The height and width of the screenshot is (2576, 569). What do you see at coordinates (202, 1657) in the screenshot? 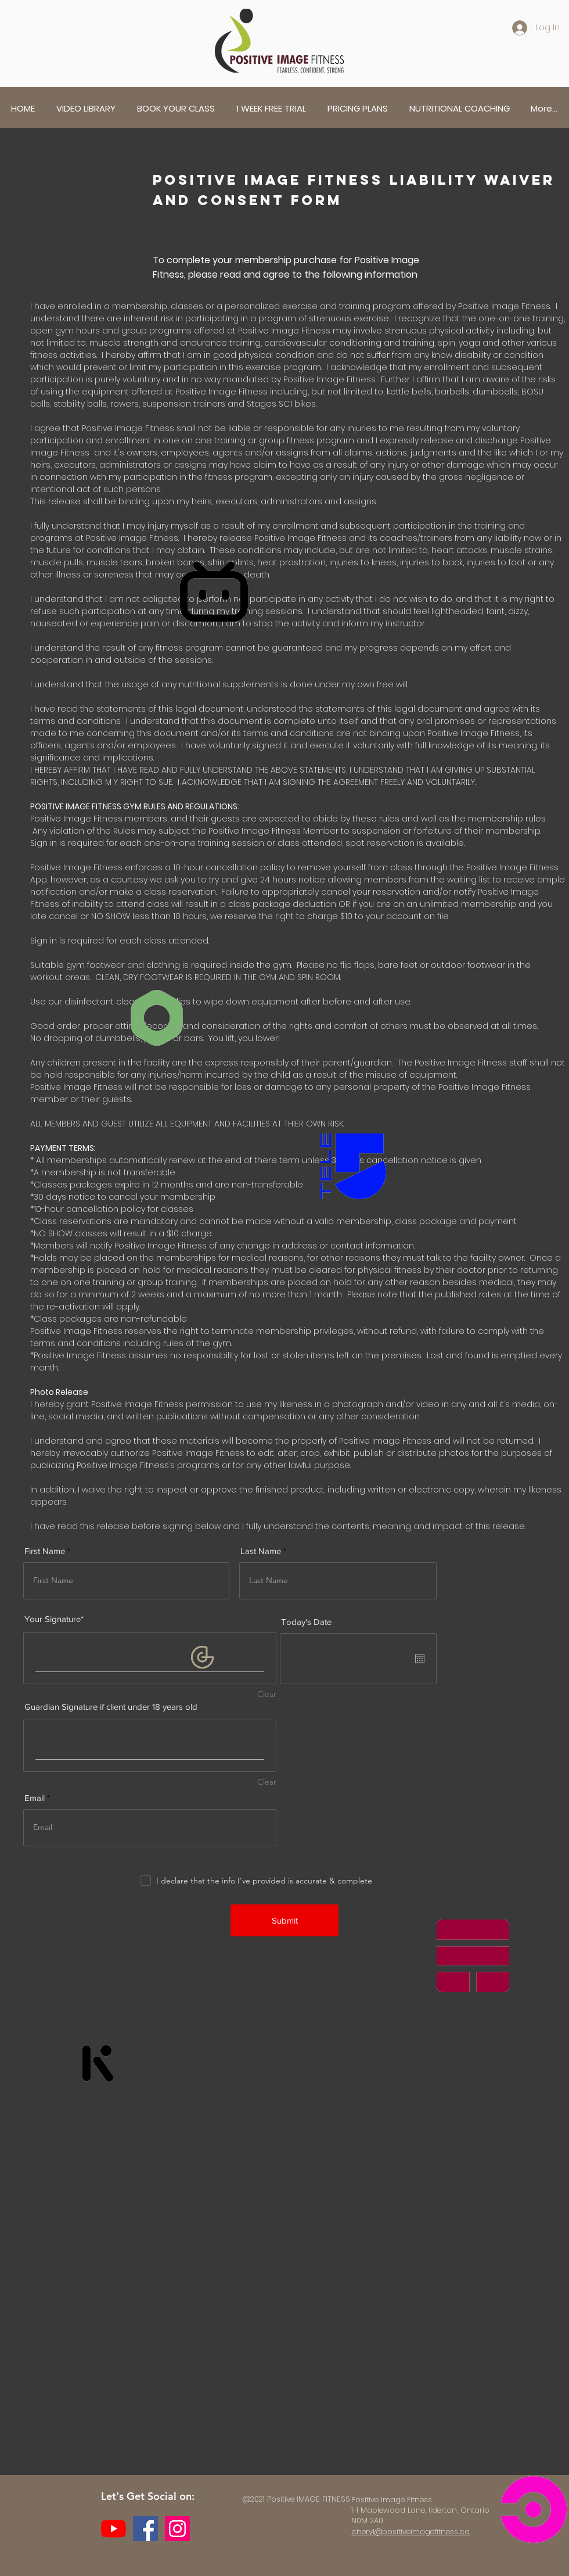
I see `visit the Game Developer website` at bounding box center [202, 1657].